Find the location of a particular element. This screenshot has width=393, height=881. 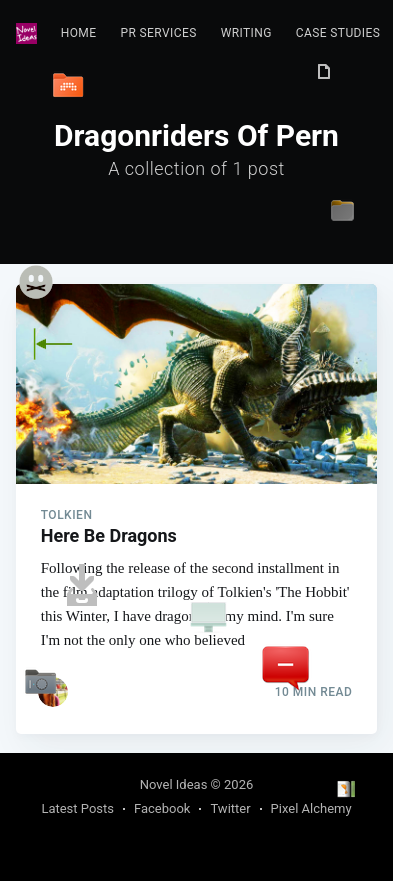

open a folder to view its contents is located at coordinates (342, 210).